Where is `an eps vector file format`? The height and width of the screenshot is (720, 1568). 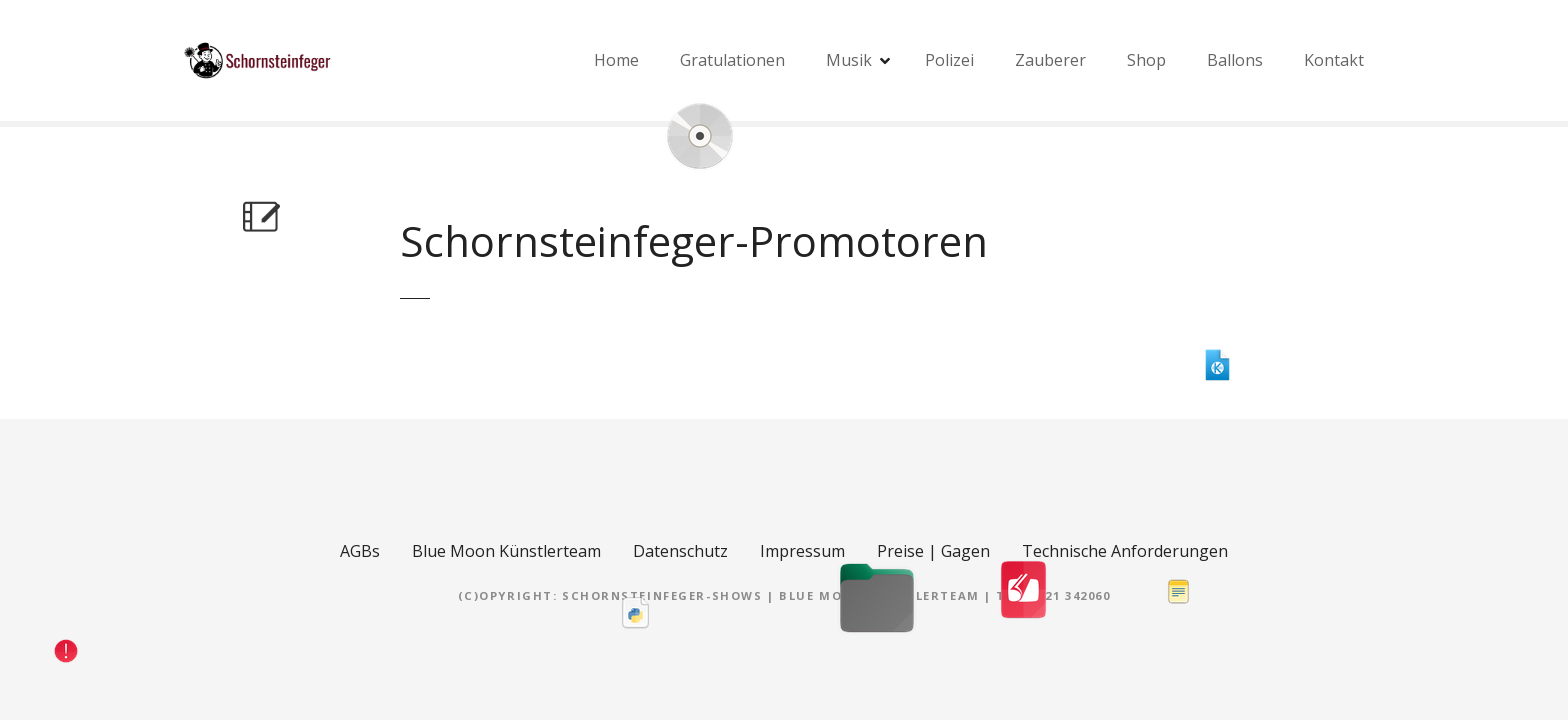 an eps vector file format is located at coordinates (1023, 589).